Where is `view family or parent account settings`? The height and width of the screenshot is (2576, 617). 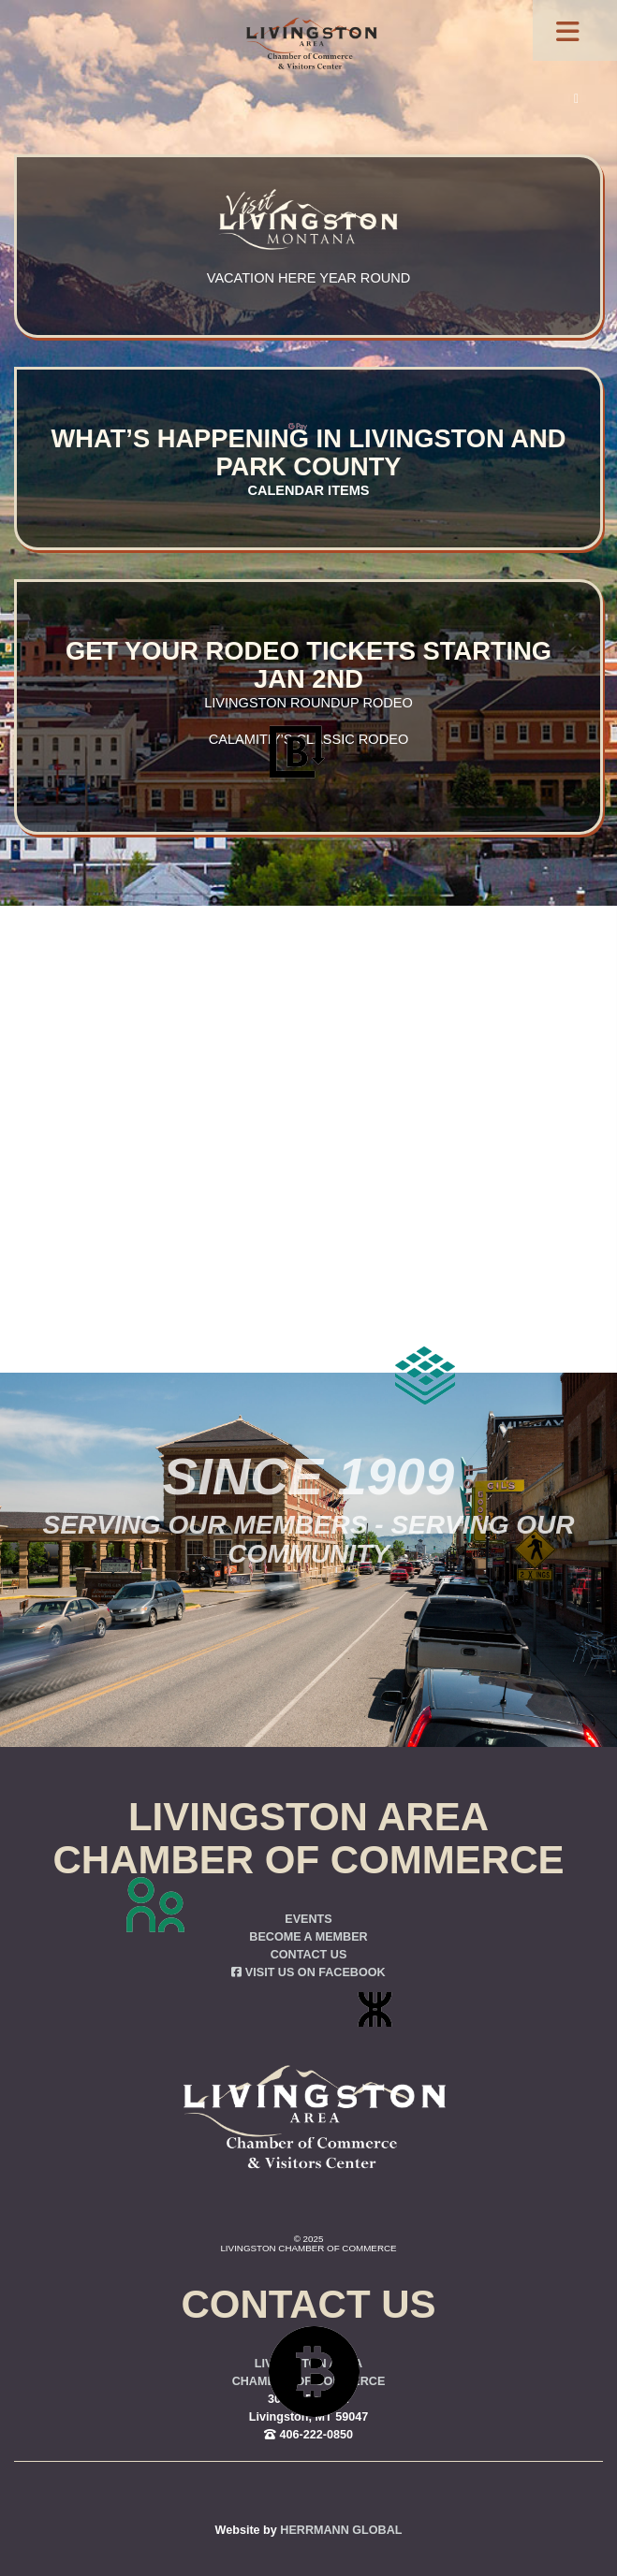
view family or parent account settings is located at coordinates (155, 1906).